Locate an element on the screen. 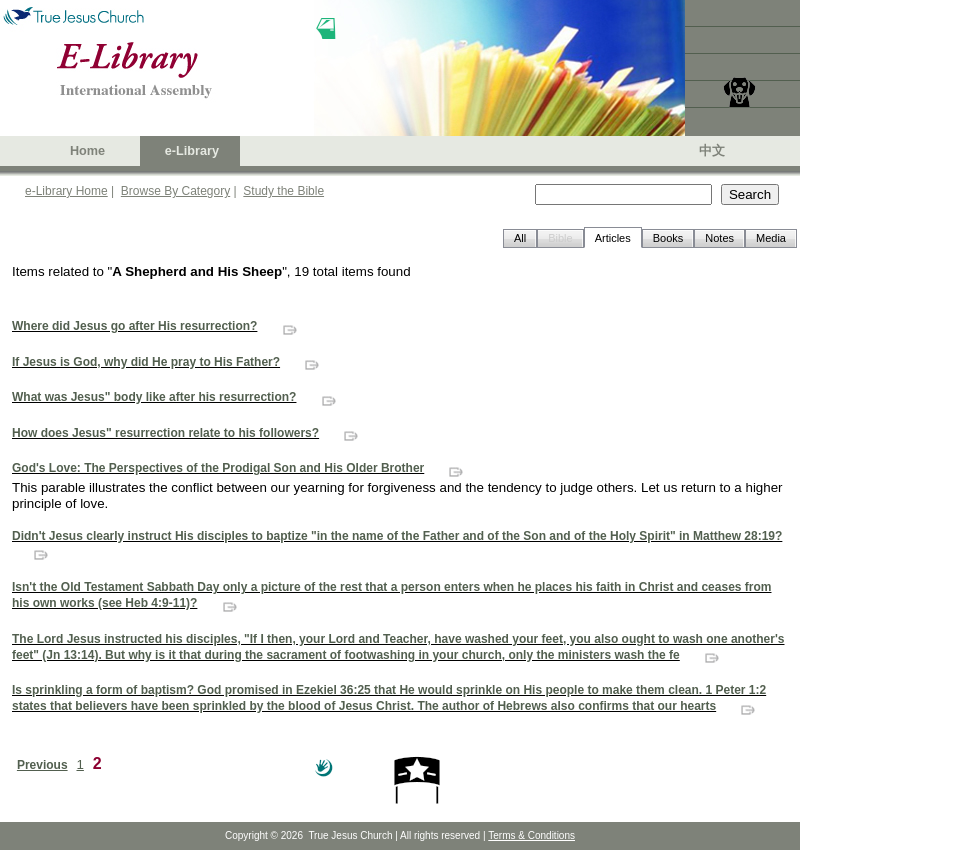 This screenshot has width=958, height=850. slap or hit action in a game is located at coordinates (323, 767).